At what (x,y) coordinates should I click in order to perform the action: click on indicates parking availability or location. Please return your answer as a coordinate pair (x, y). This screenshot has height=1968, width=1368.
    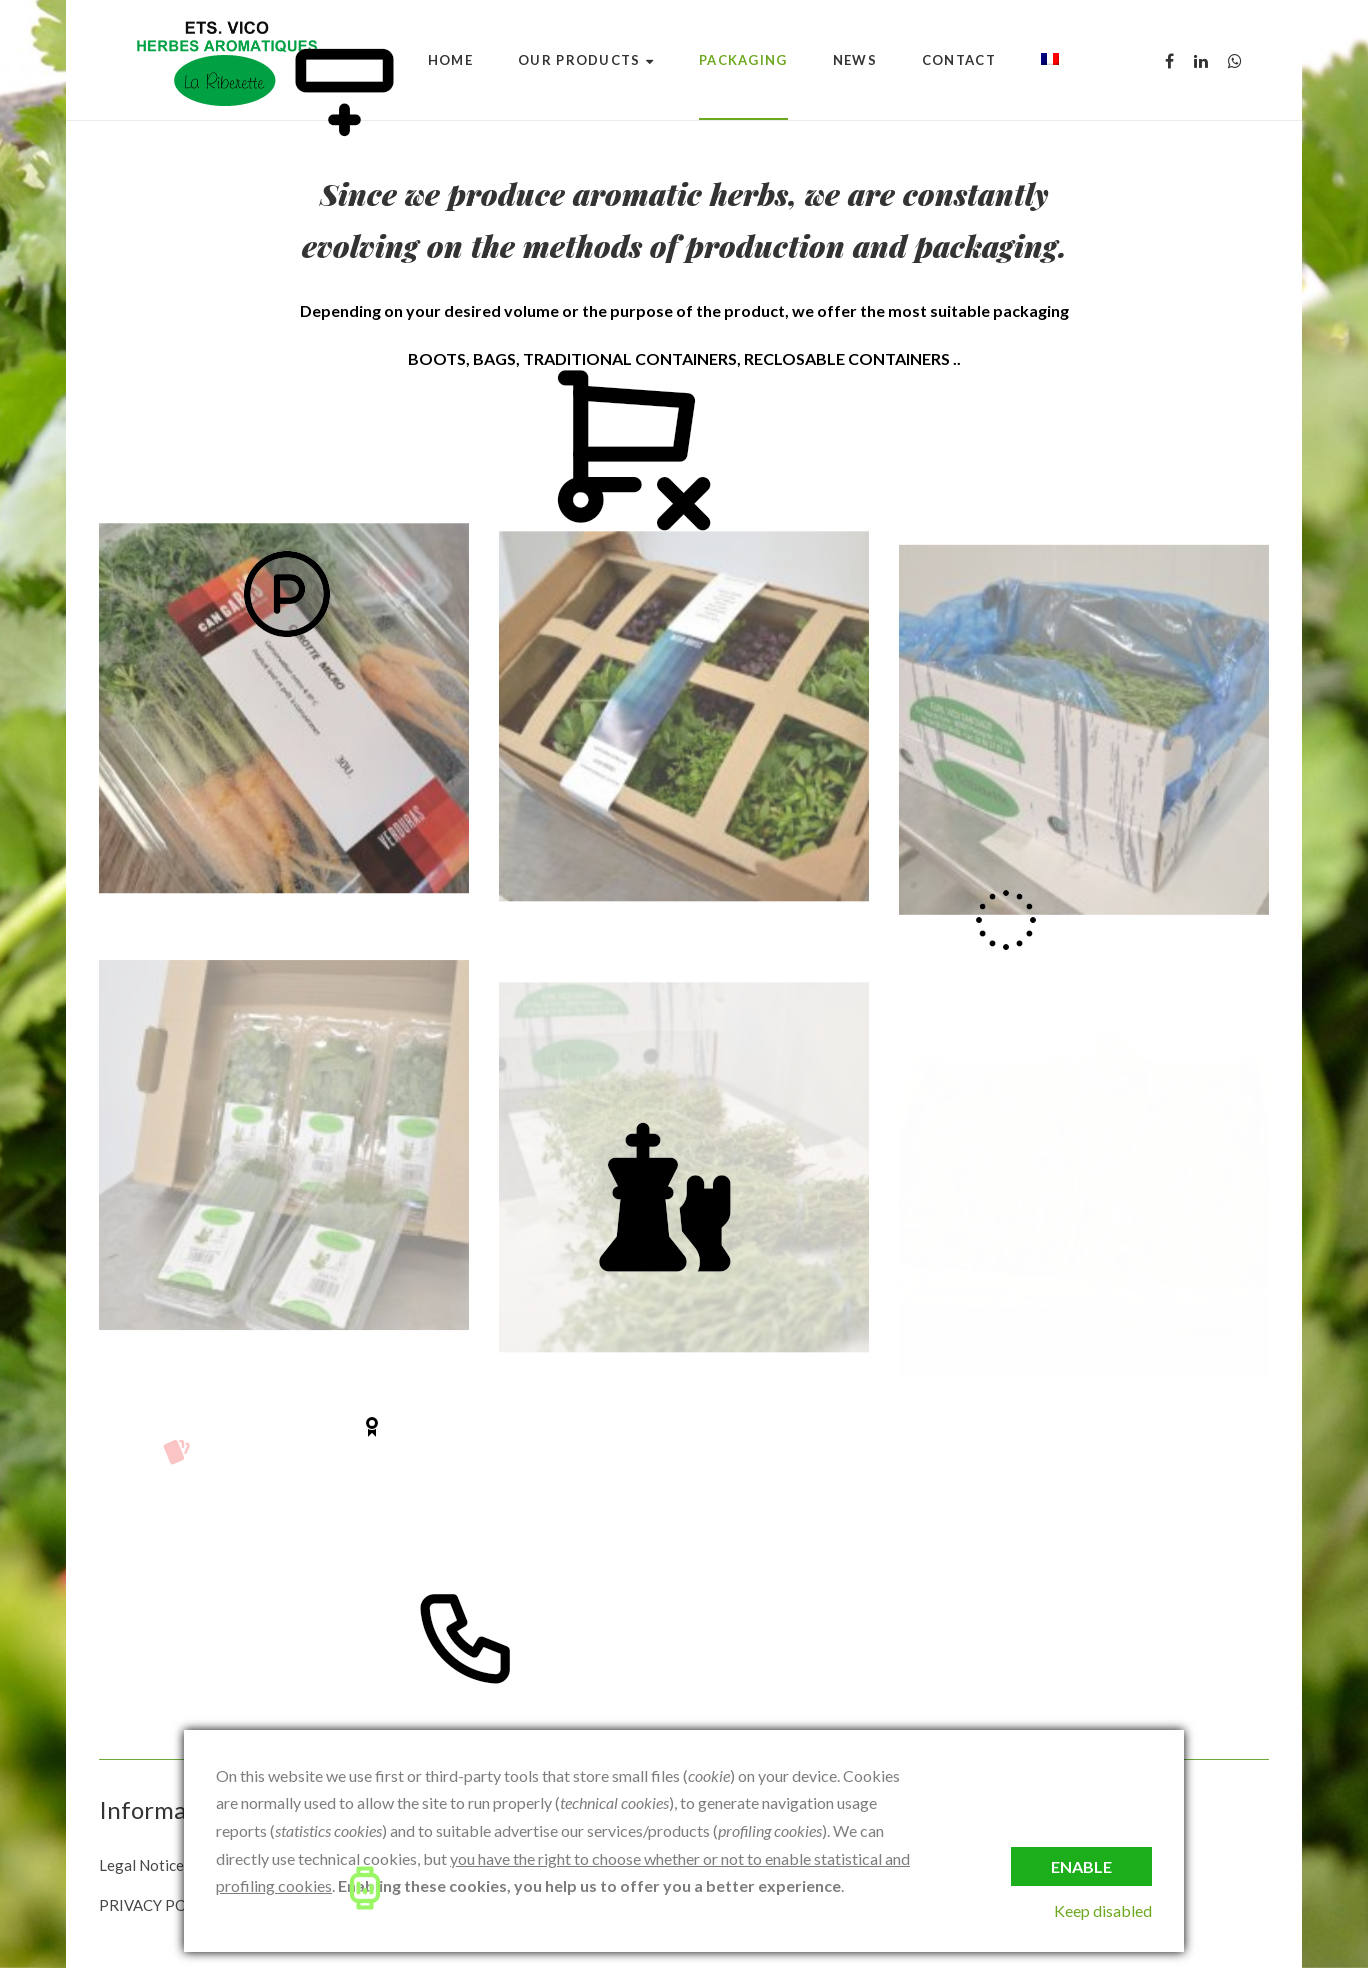
    Looking at the image, I should click on (287, 594).